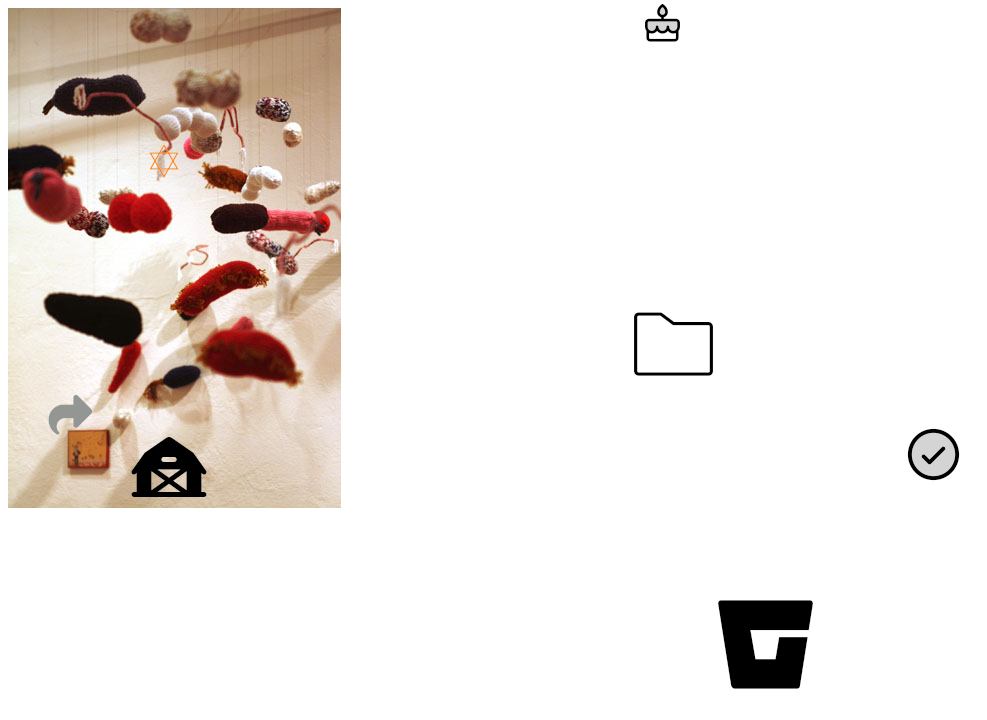 This screenshot has width=987, height=720. I want to click on access farm or agricultural settings, so click(169, 472).